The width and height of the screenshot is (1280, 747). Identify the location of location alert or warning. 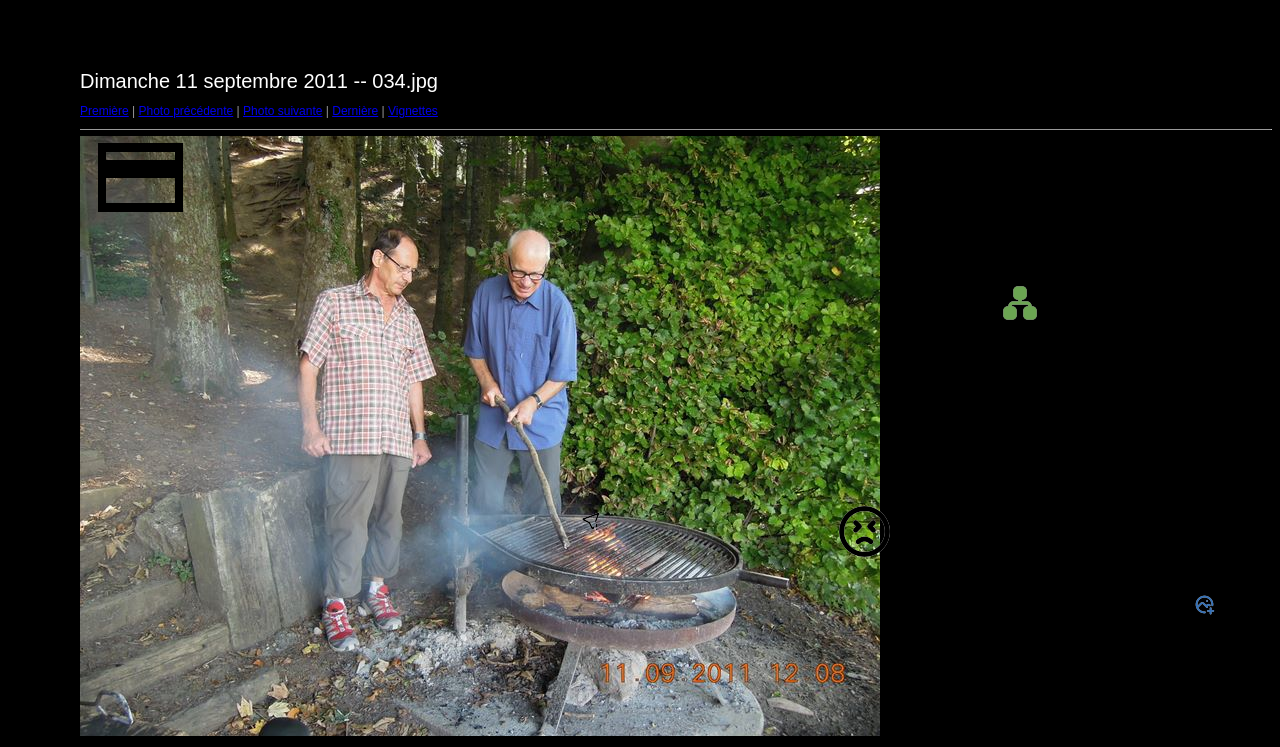
(591, 521).